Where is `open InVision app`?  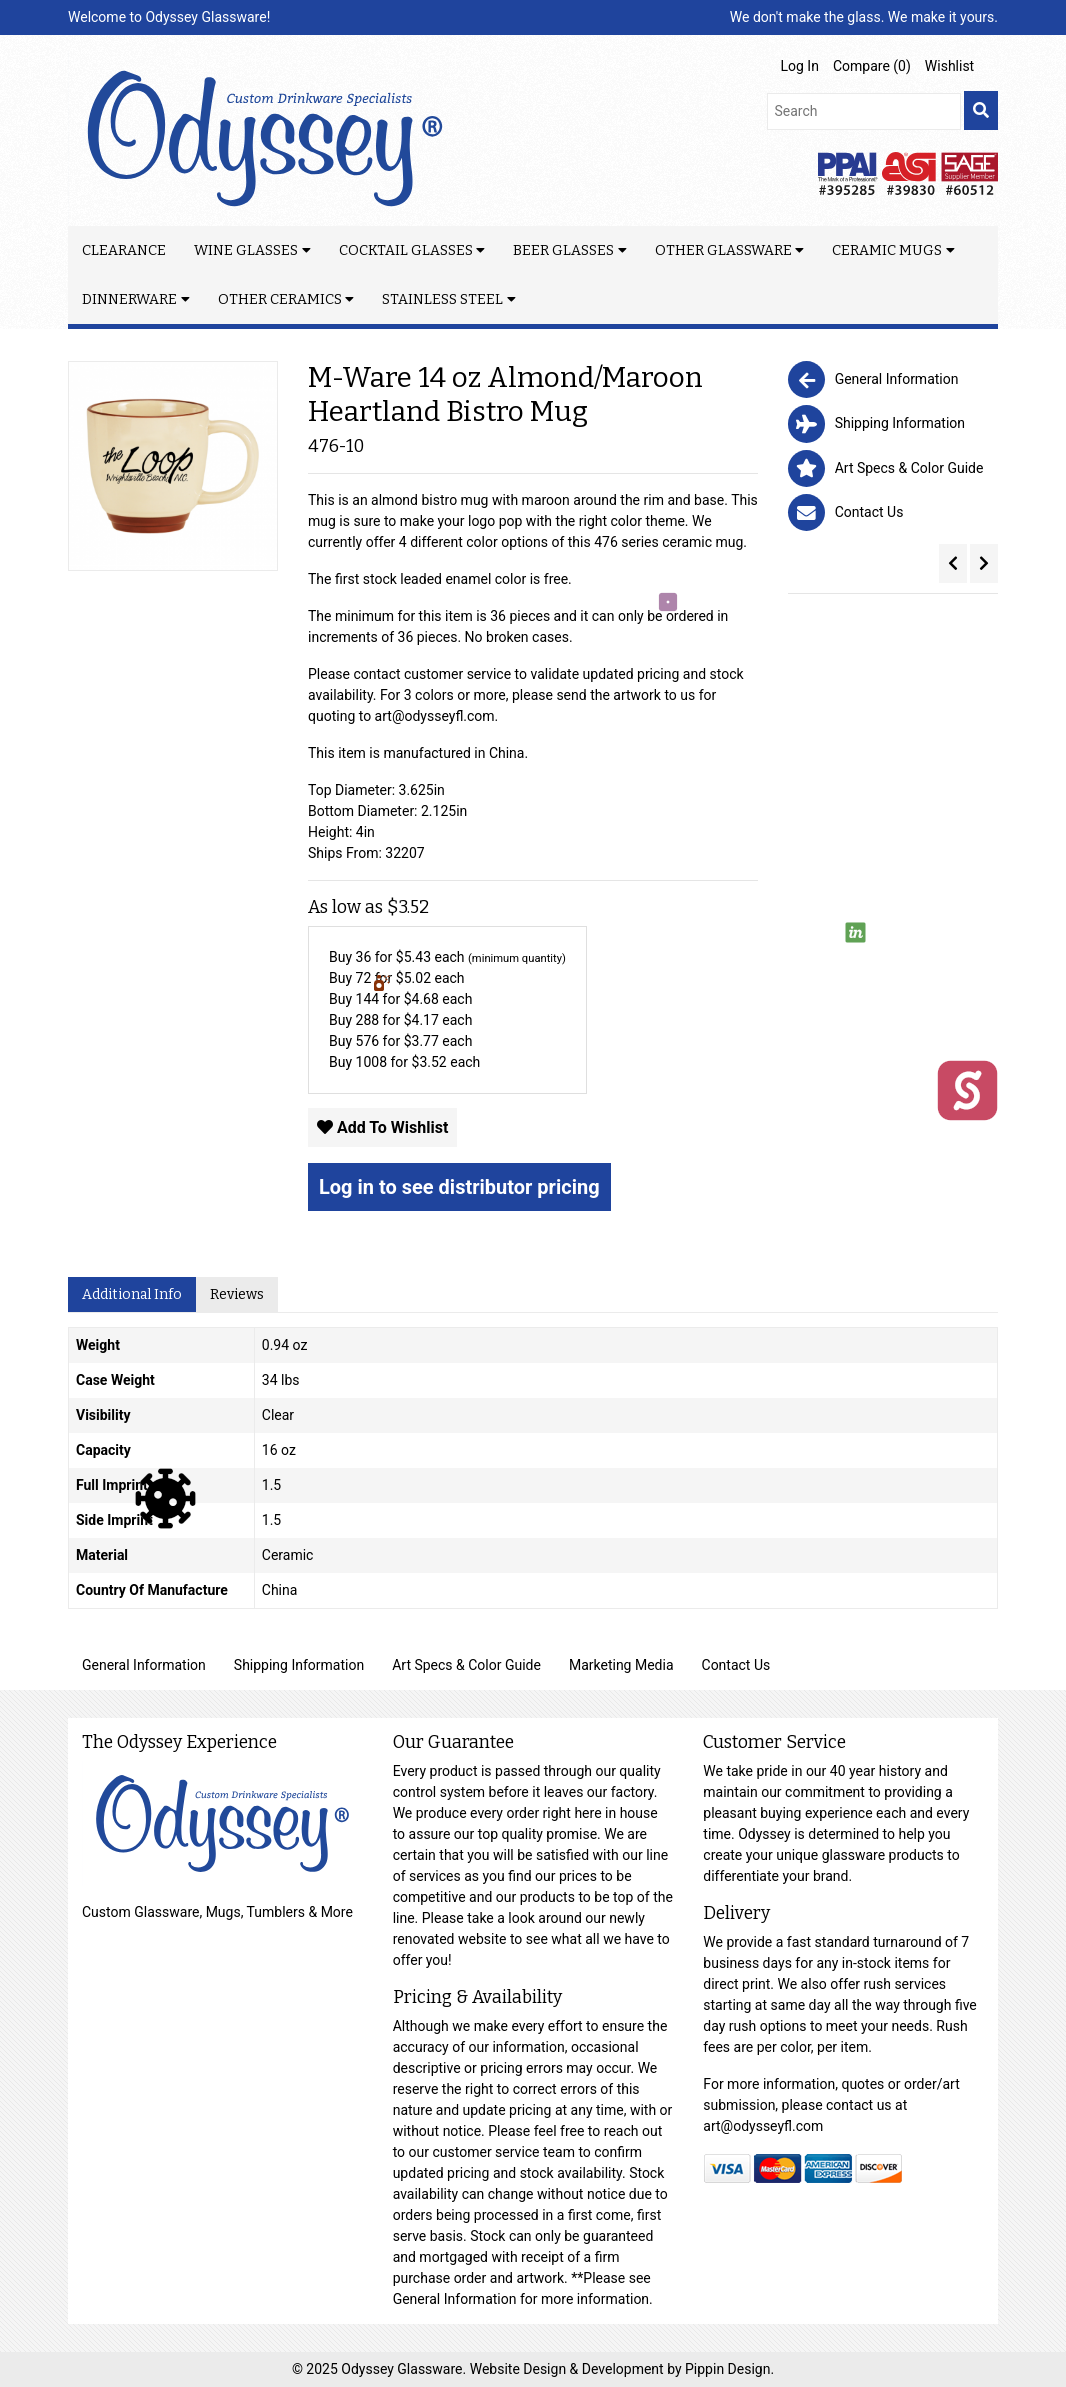
open InVision app is located at coordinates (855, 932).